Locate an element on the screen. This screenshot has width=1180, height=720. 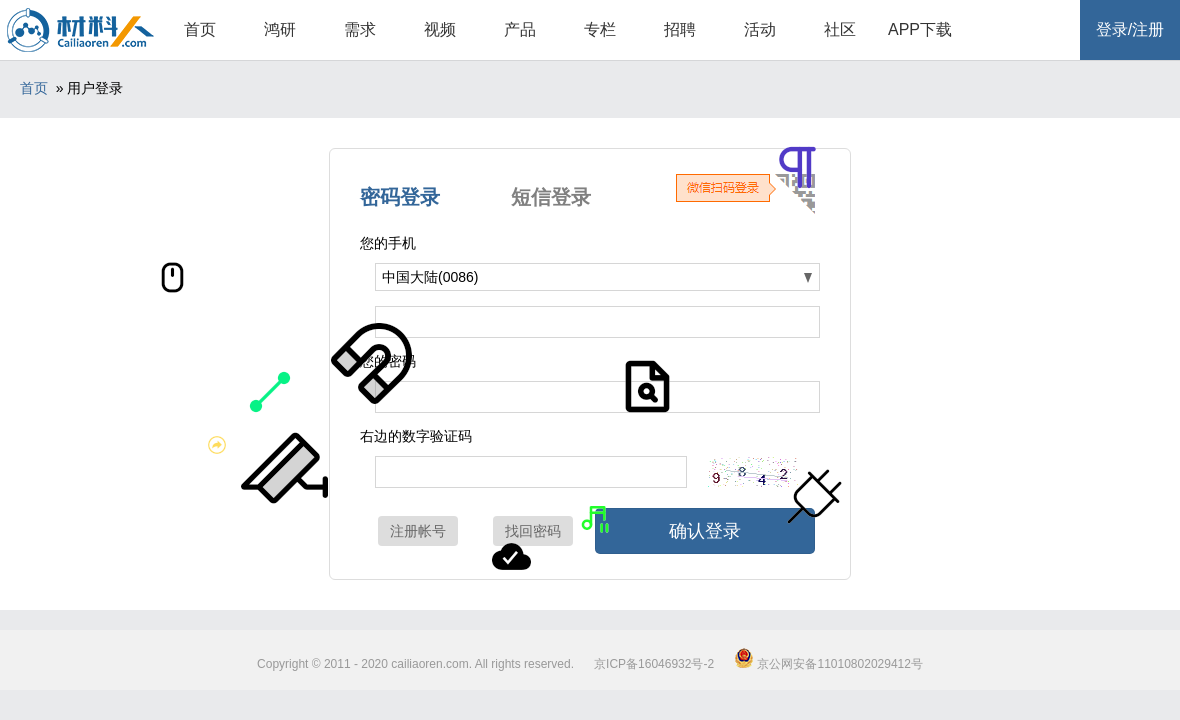
mouse input device indicator is located at coordinates (172, 277).